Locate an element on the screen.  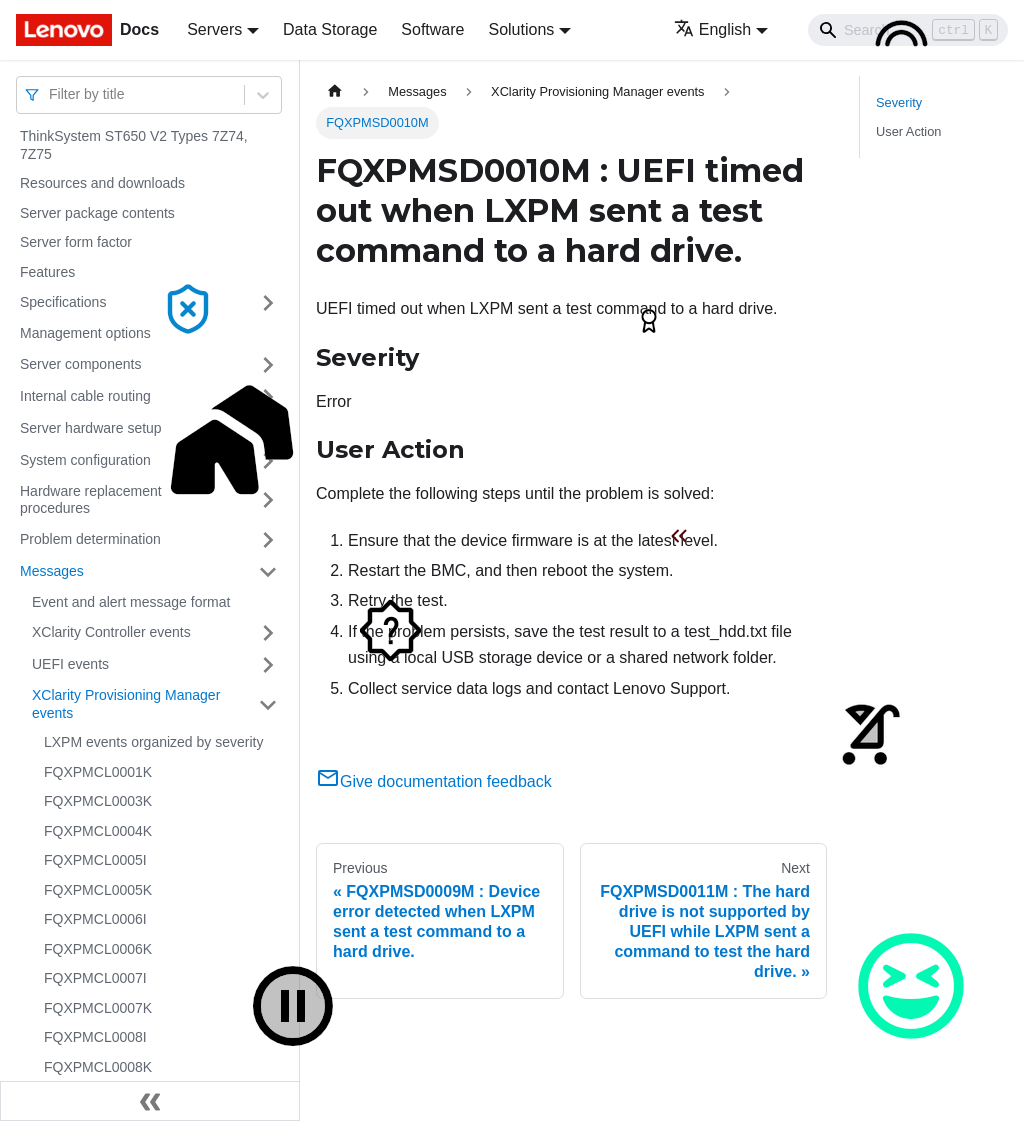
find stroller-friendly or family amenities is located at coordinates (868, 733).